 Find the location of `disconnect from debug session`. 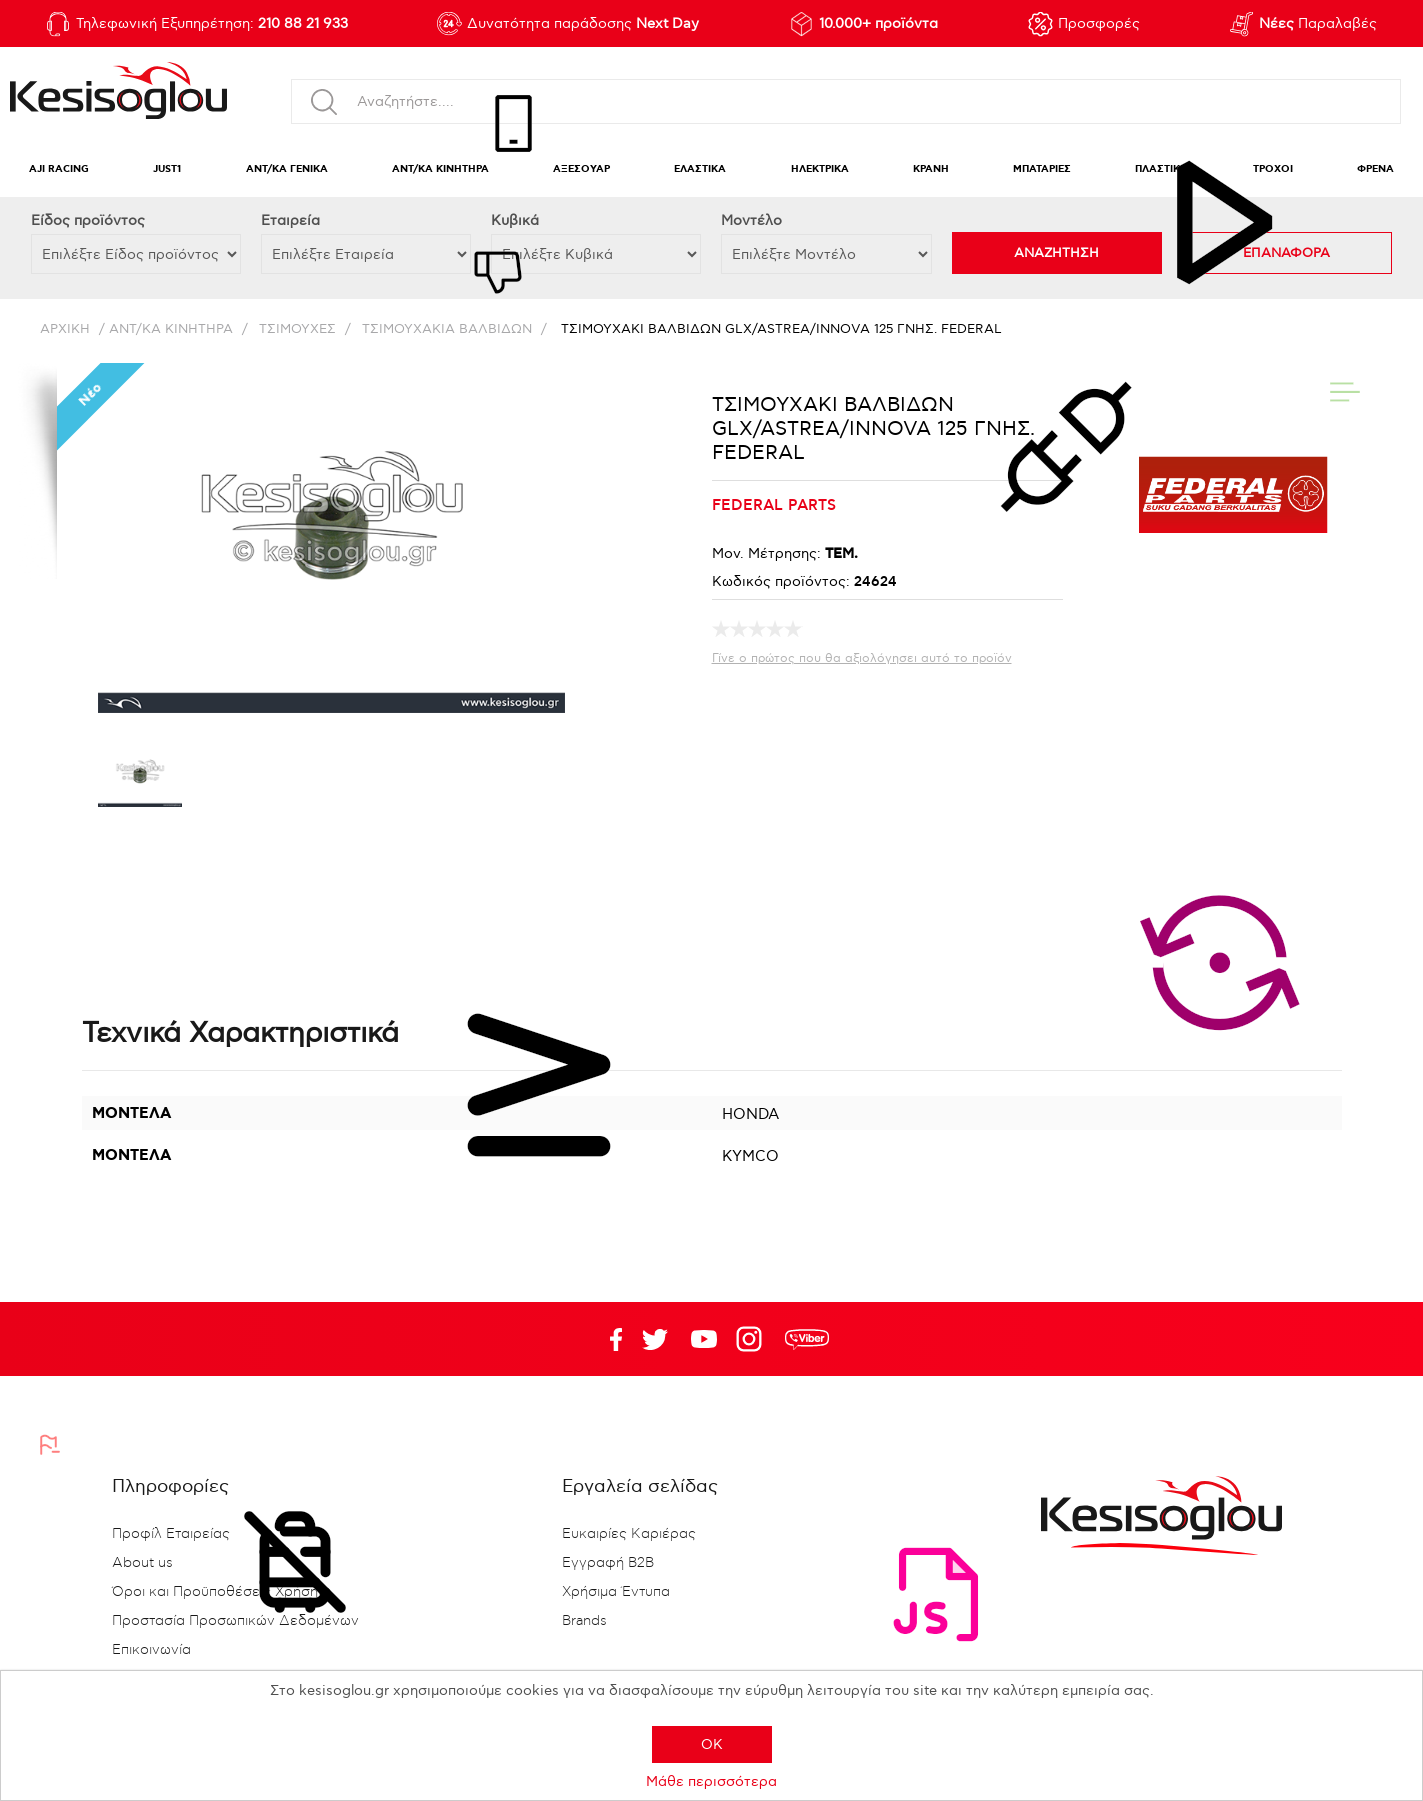

disconnect from debug session is located at coordinates (1068, 449).